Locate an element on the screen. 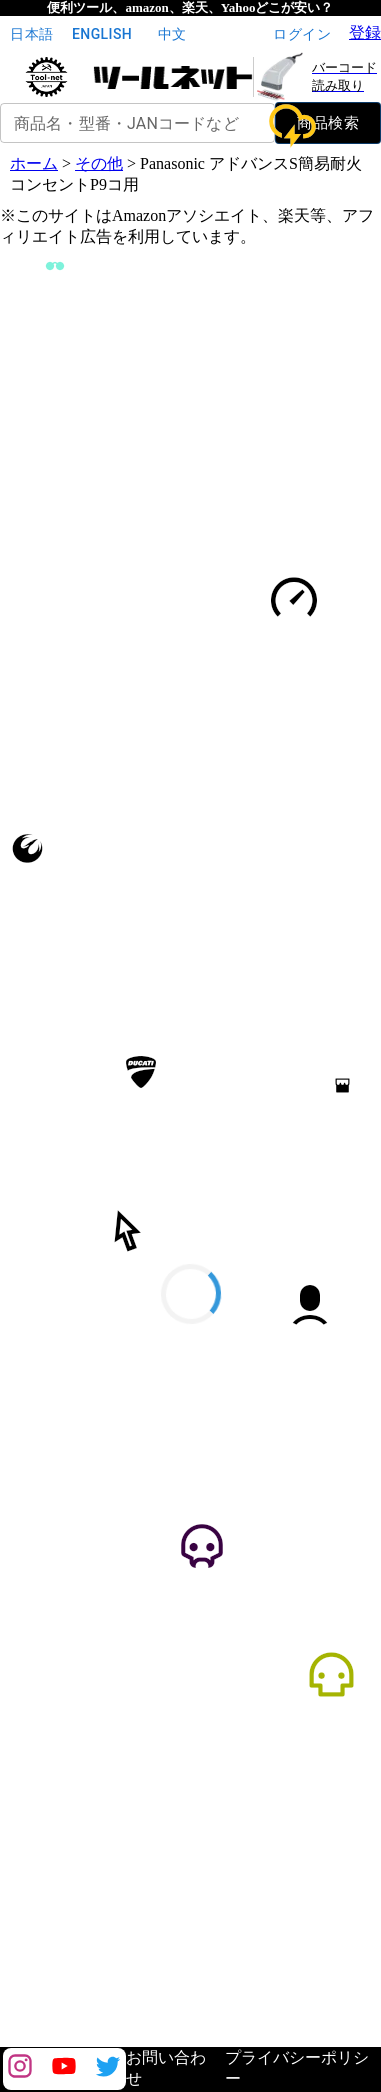 This screenshot has height=2092, width=381. cursor pointer indicating selection mode is located at coordinates (125, 1231).